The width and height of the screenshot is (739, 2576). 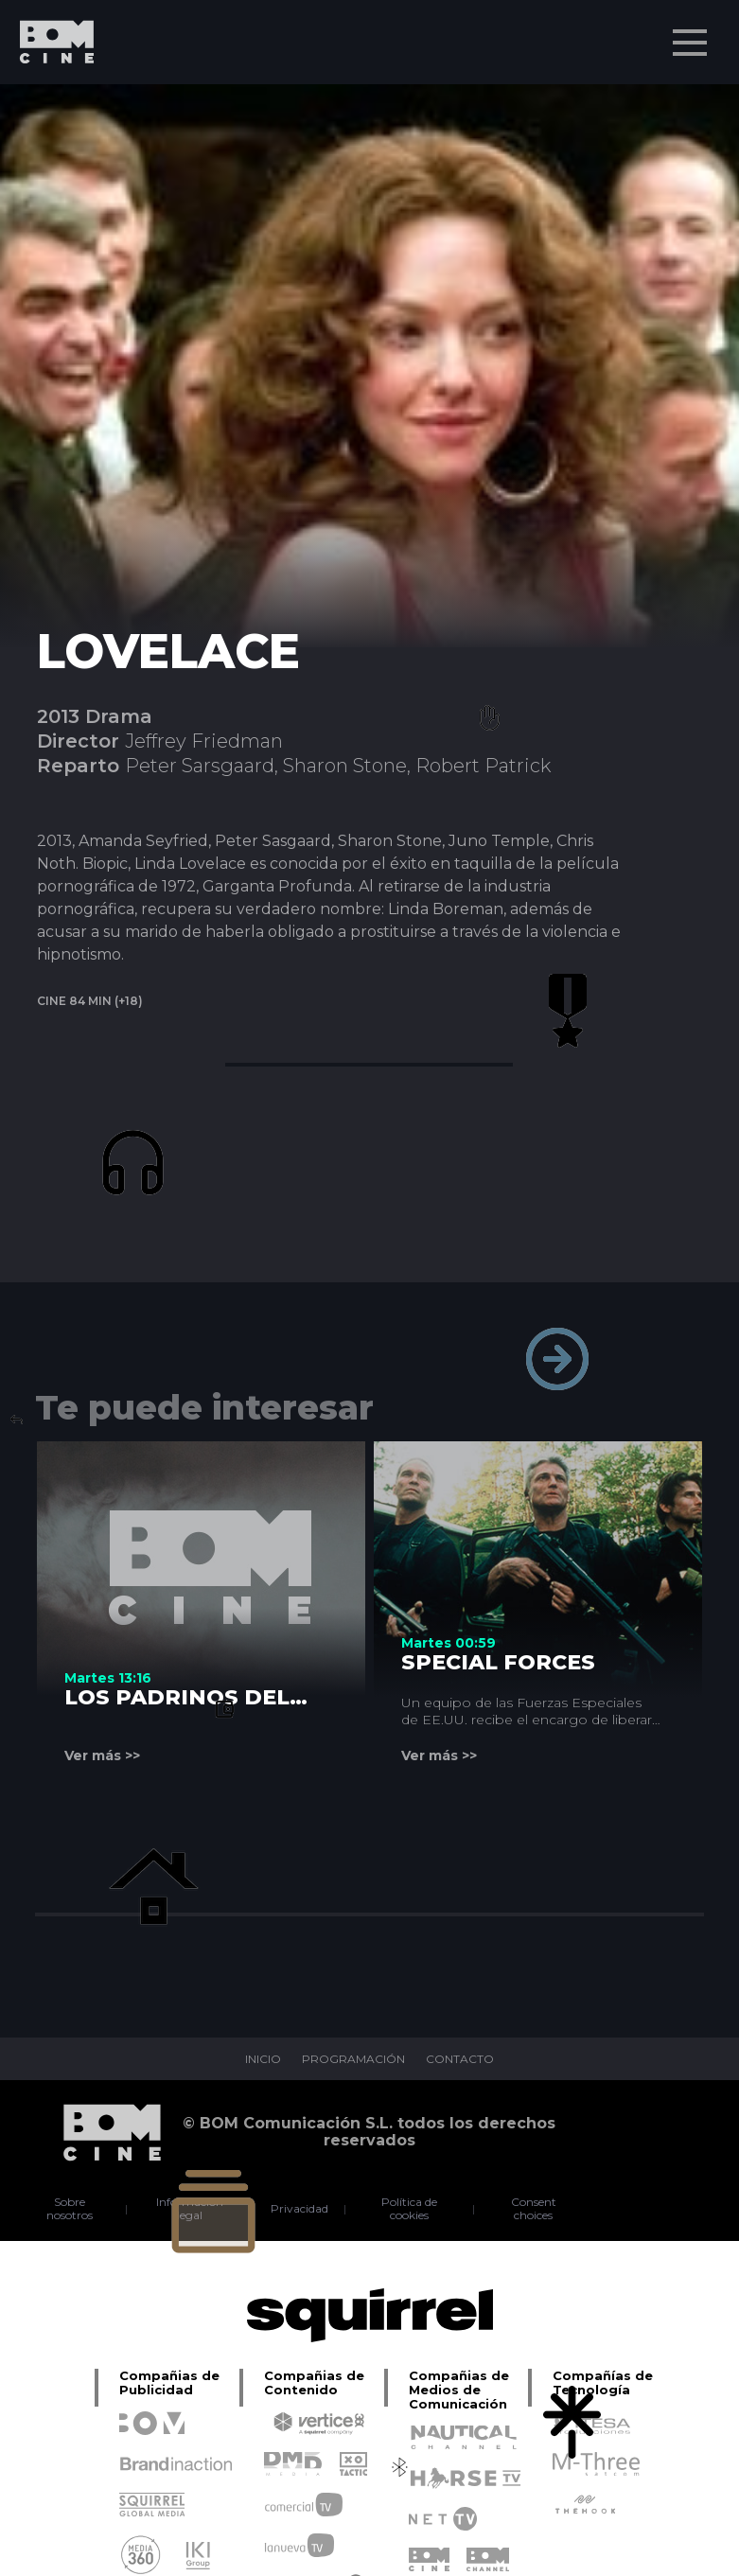 What do you see at coordinates (224, 1709) in the screenshot?
I see `access your wallet or payment methods` at bounding box center [224, 1709].